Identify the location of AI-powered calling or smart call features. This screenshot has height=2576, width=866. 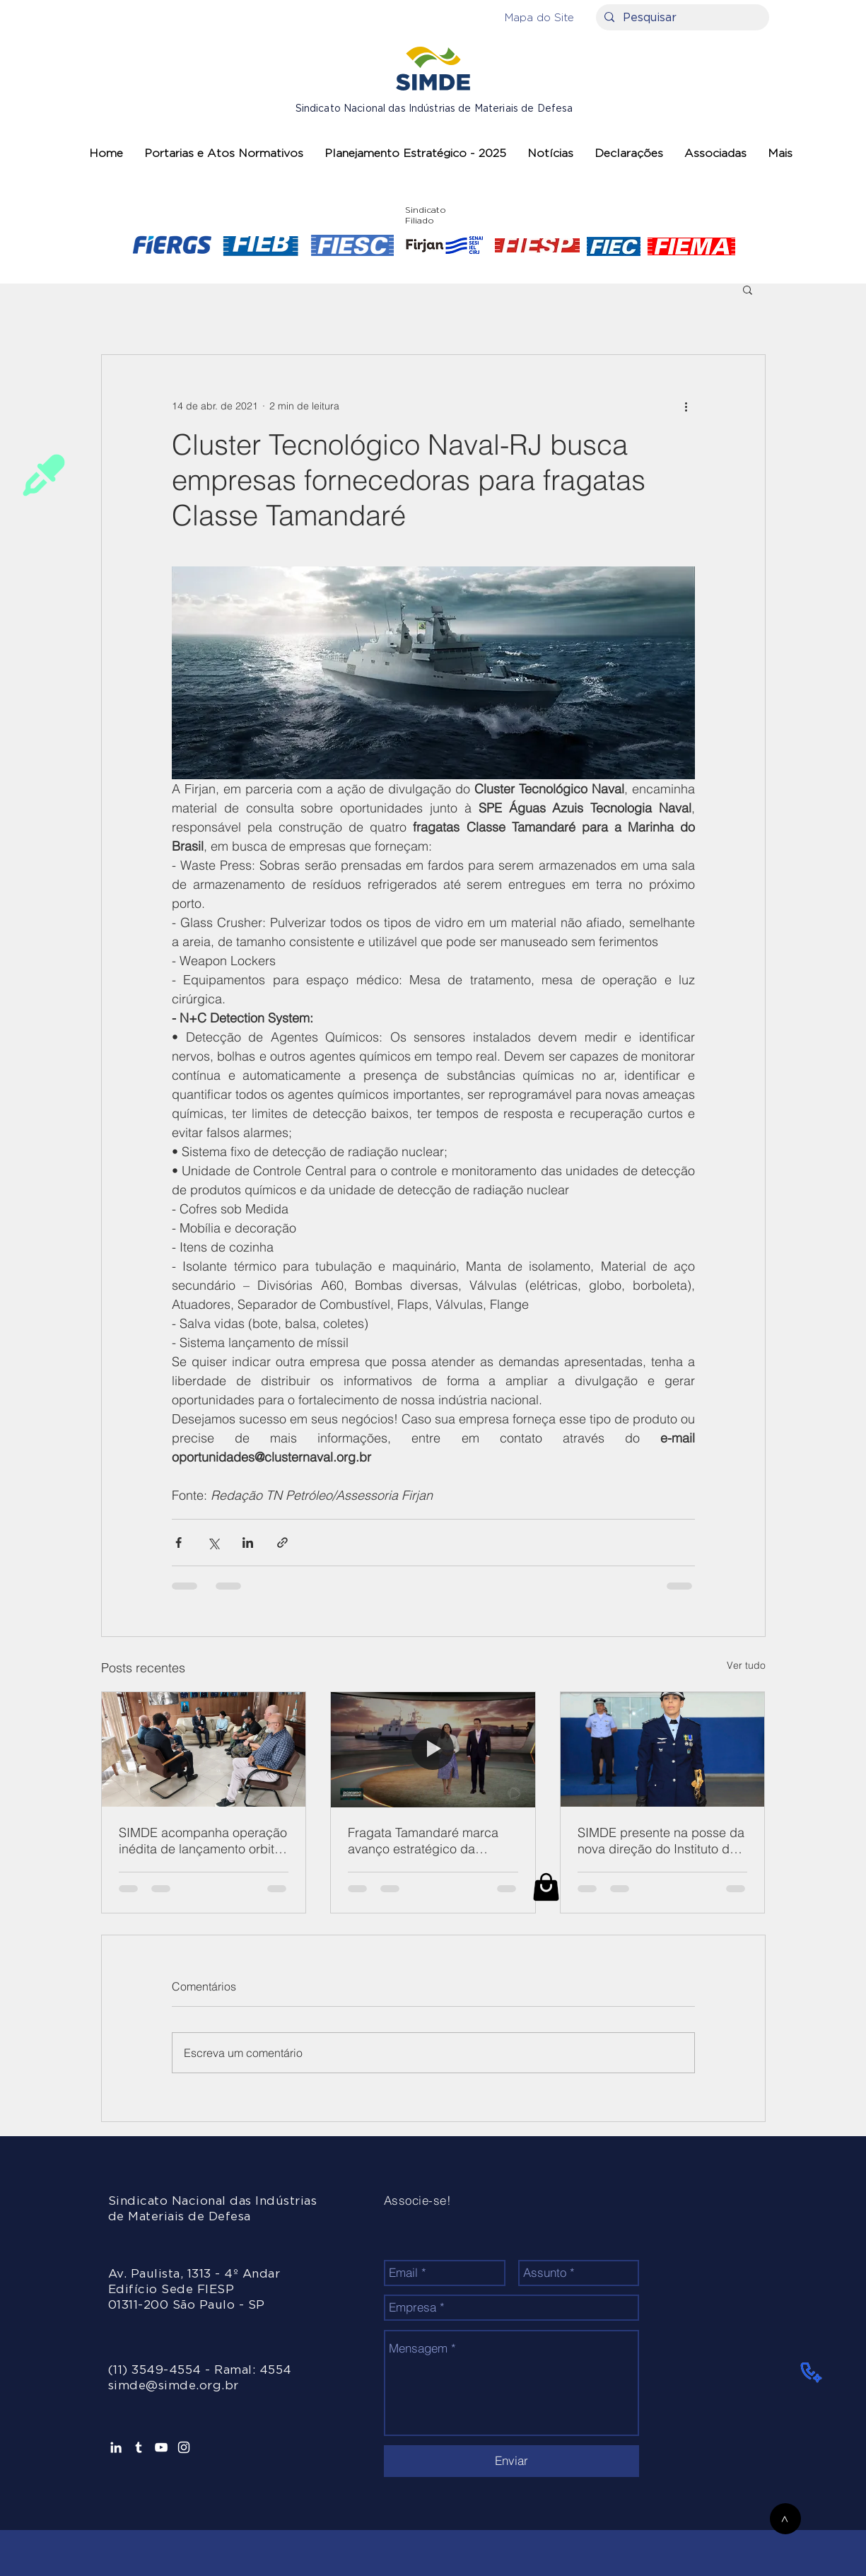
(810, 2371).